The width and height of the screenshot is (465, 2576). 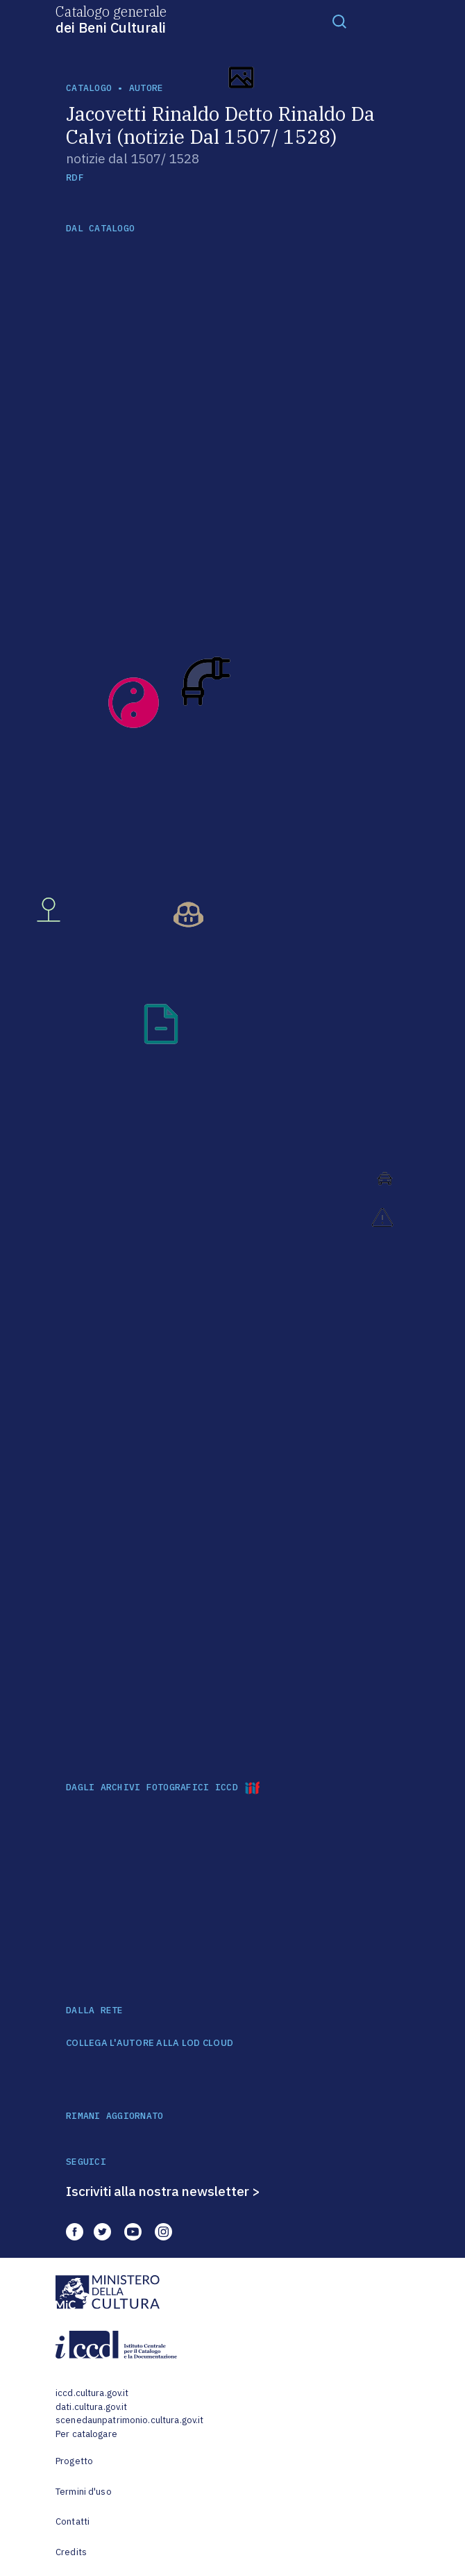 I want to click on mark a location on the map, so click(x=49, y=910).